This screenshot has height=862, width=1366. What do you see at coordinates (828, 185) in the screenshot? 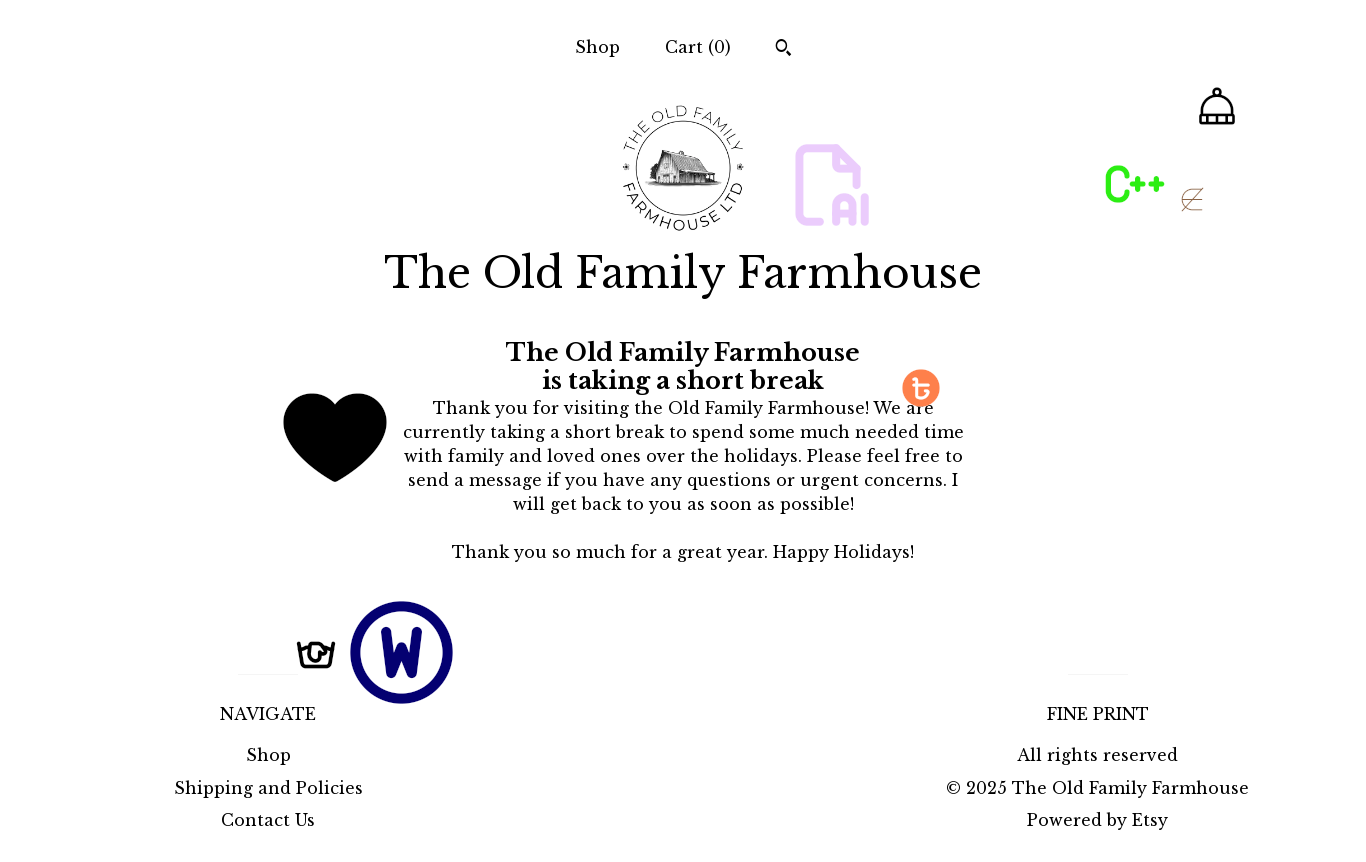
I see `open an AI-generated document` at bounding box center [828, 185].